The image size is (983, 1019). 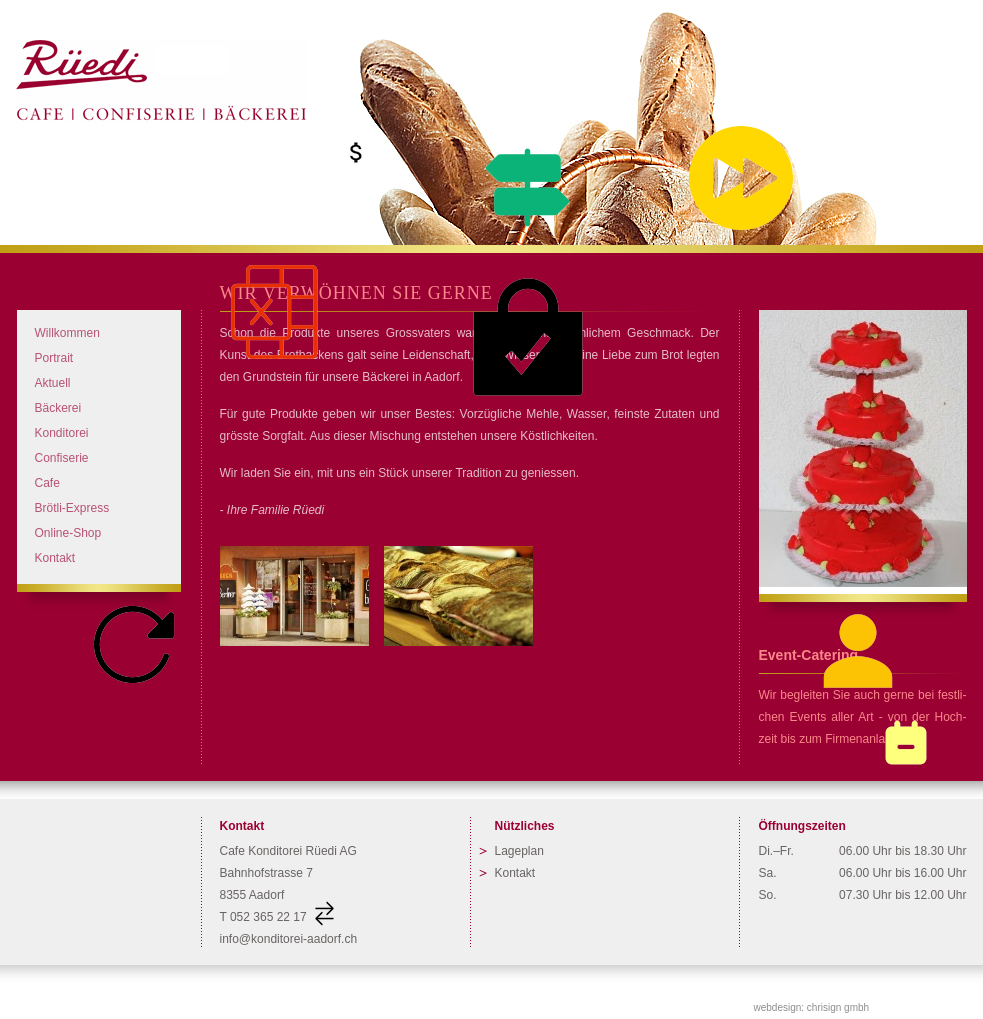 I want to click on order confirmed or purchase complete, so click(x=528, y=337).